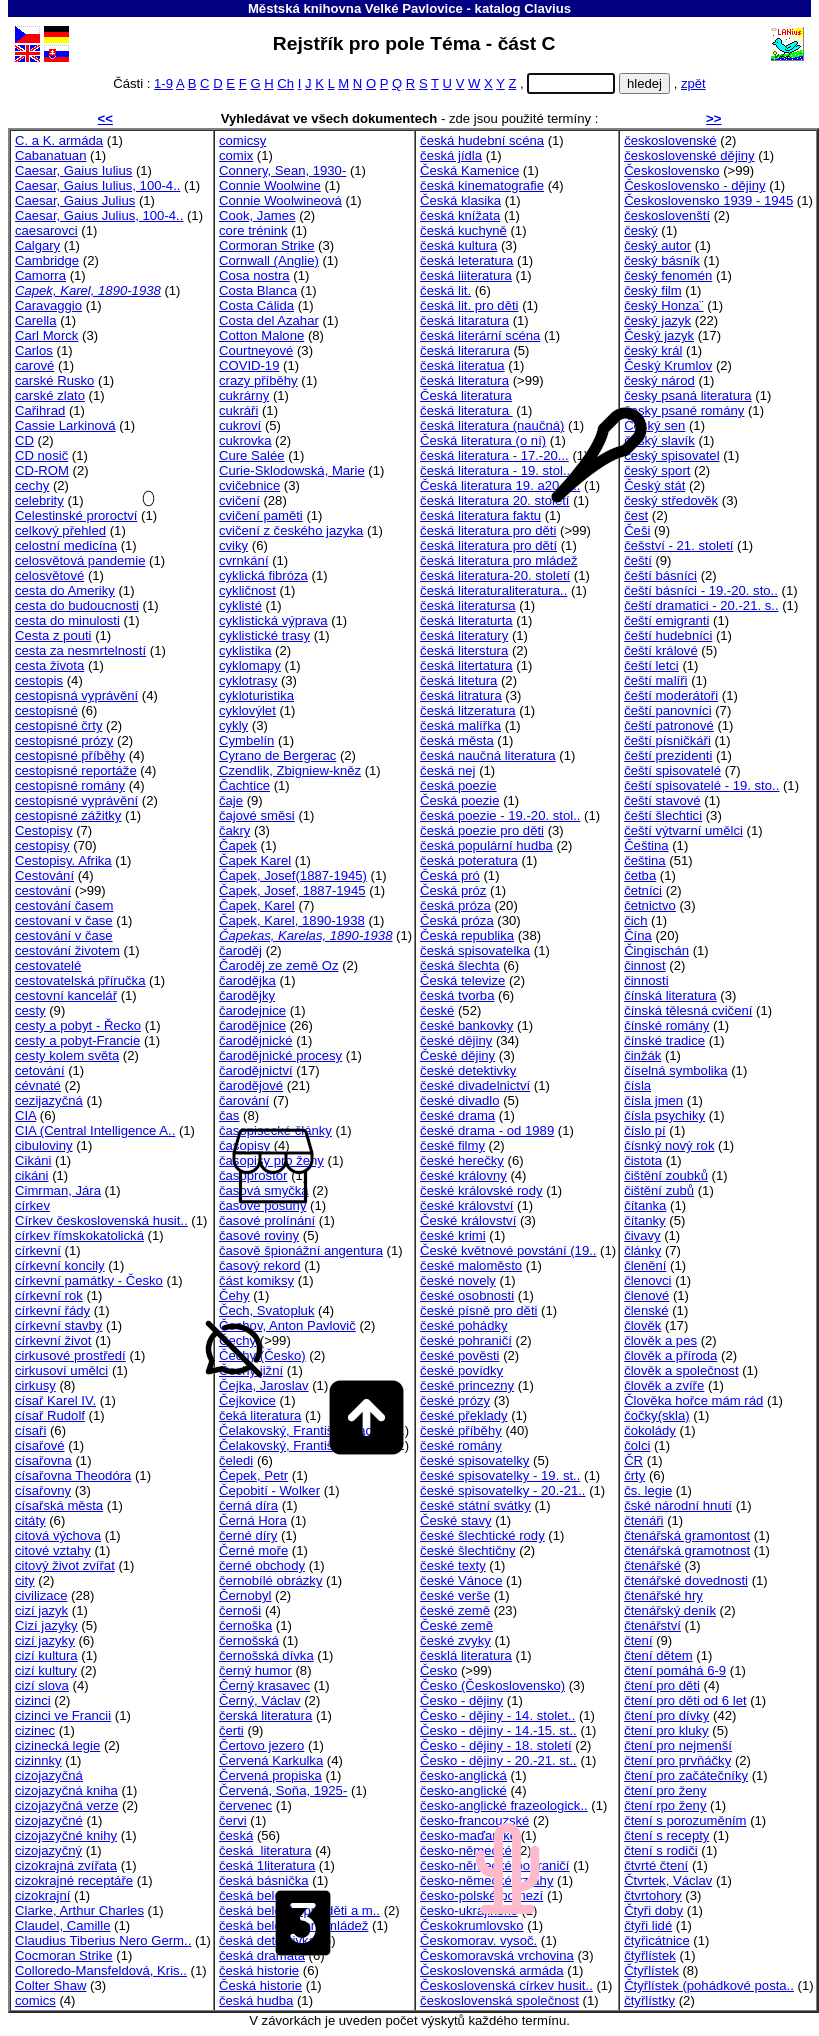 The width and height of the screenshot is (819, 2036). What do you see at coordinates (507, 1868) in the screenshot?
I see `indicates desert or arid climate setting` at bounding box center [507, 1868].